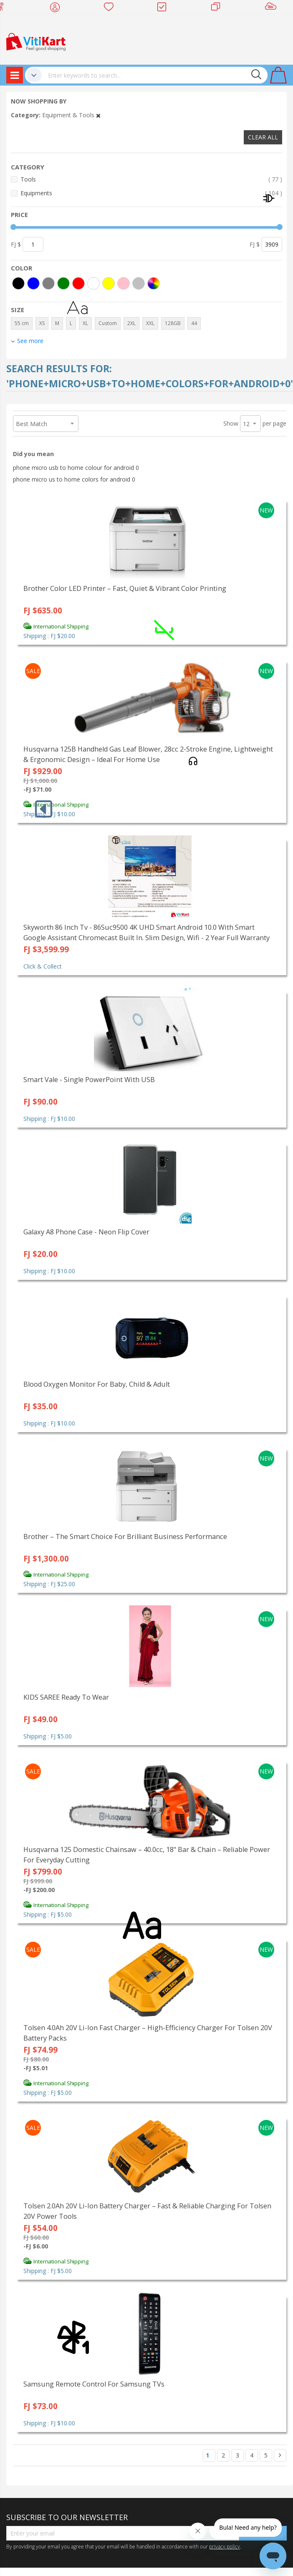 The image size is (293, 2576). I want to click on adjust font or text size settings, so click(78, 308).